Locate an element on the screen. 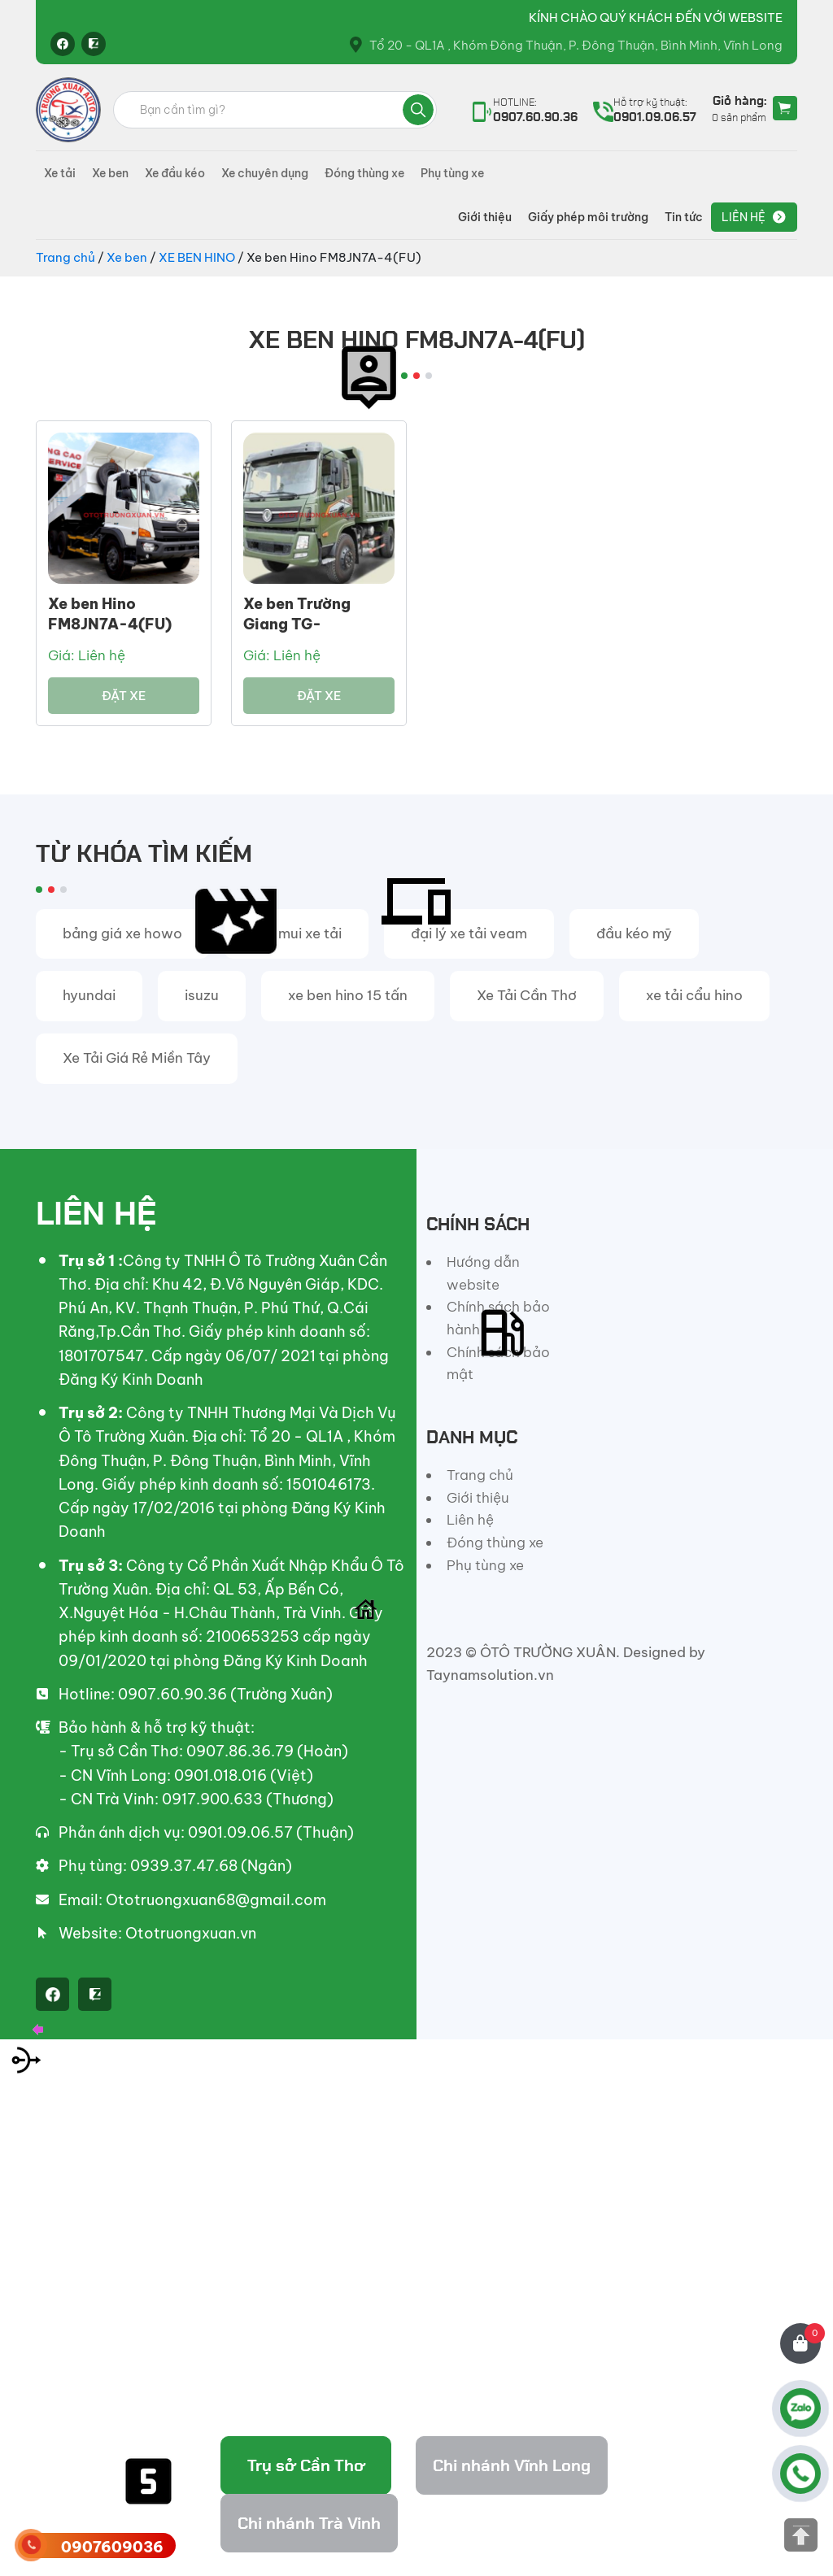  view a person's location on the map is located at coordinates (369, 376).